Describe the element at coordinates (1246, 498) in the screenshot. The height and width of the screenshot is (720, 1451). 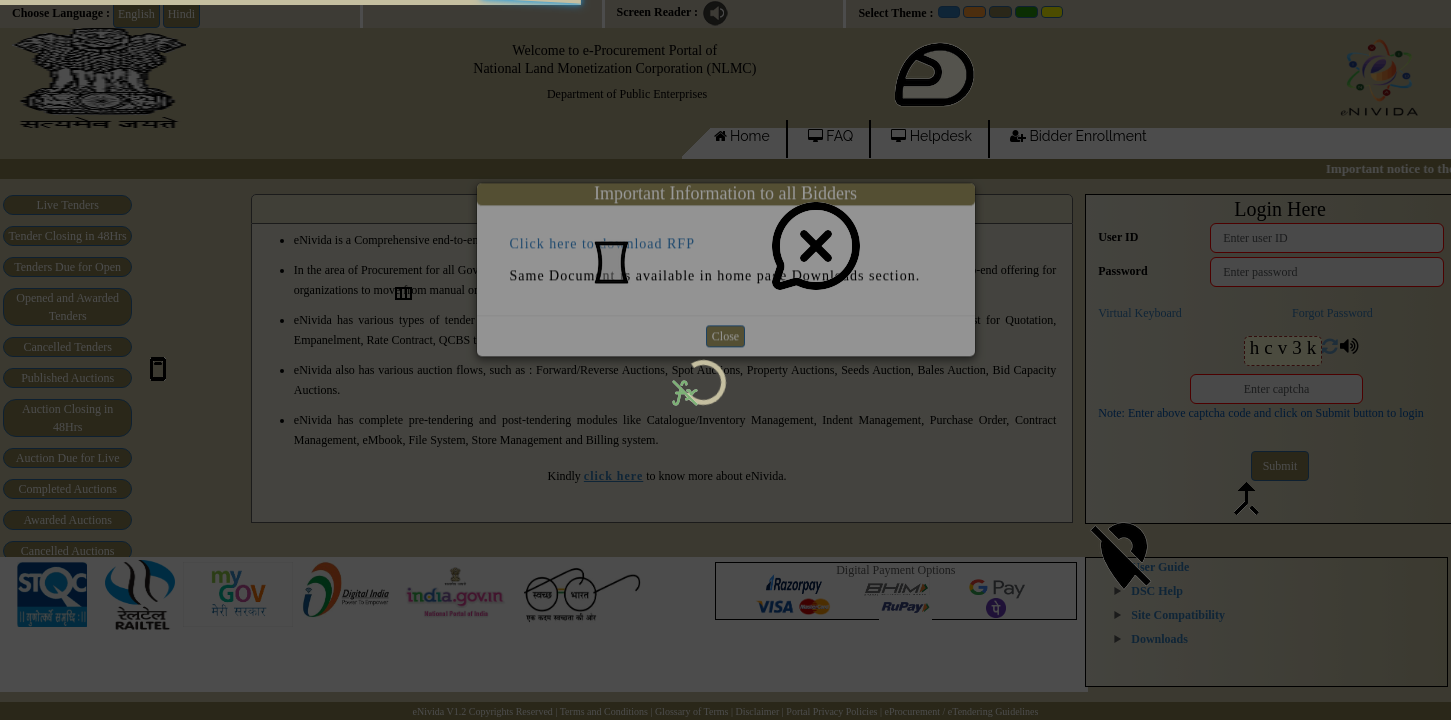
I see `merge multiple calls into a conference call` at that location.